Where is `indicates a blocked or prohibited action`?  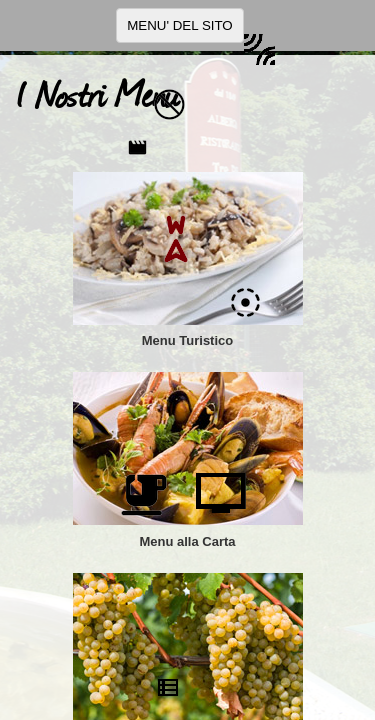
indicates a blocked or prohibited action is located at coordinates (169, 104).